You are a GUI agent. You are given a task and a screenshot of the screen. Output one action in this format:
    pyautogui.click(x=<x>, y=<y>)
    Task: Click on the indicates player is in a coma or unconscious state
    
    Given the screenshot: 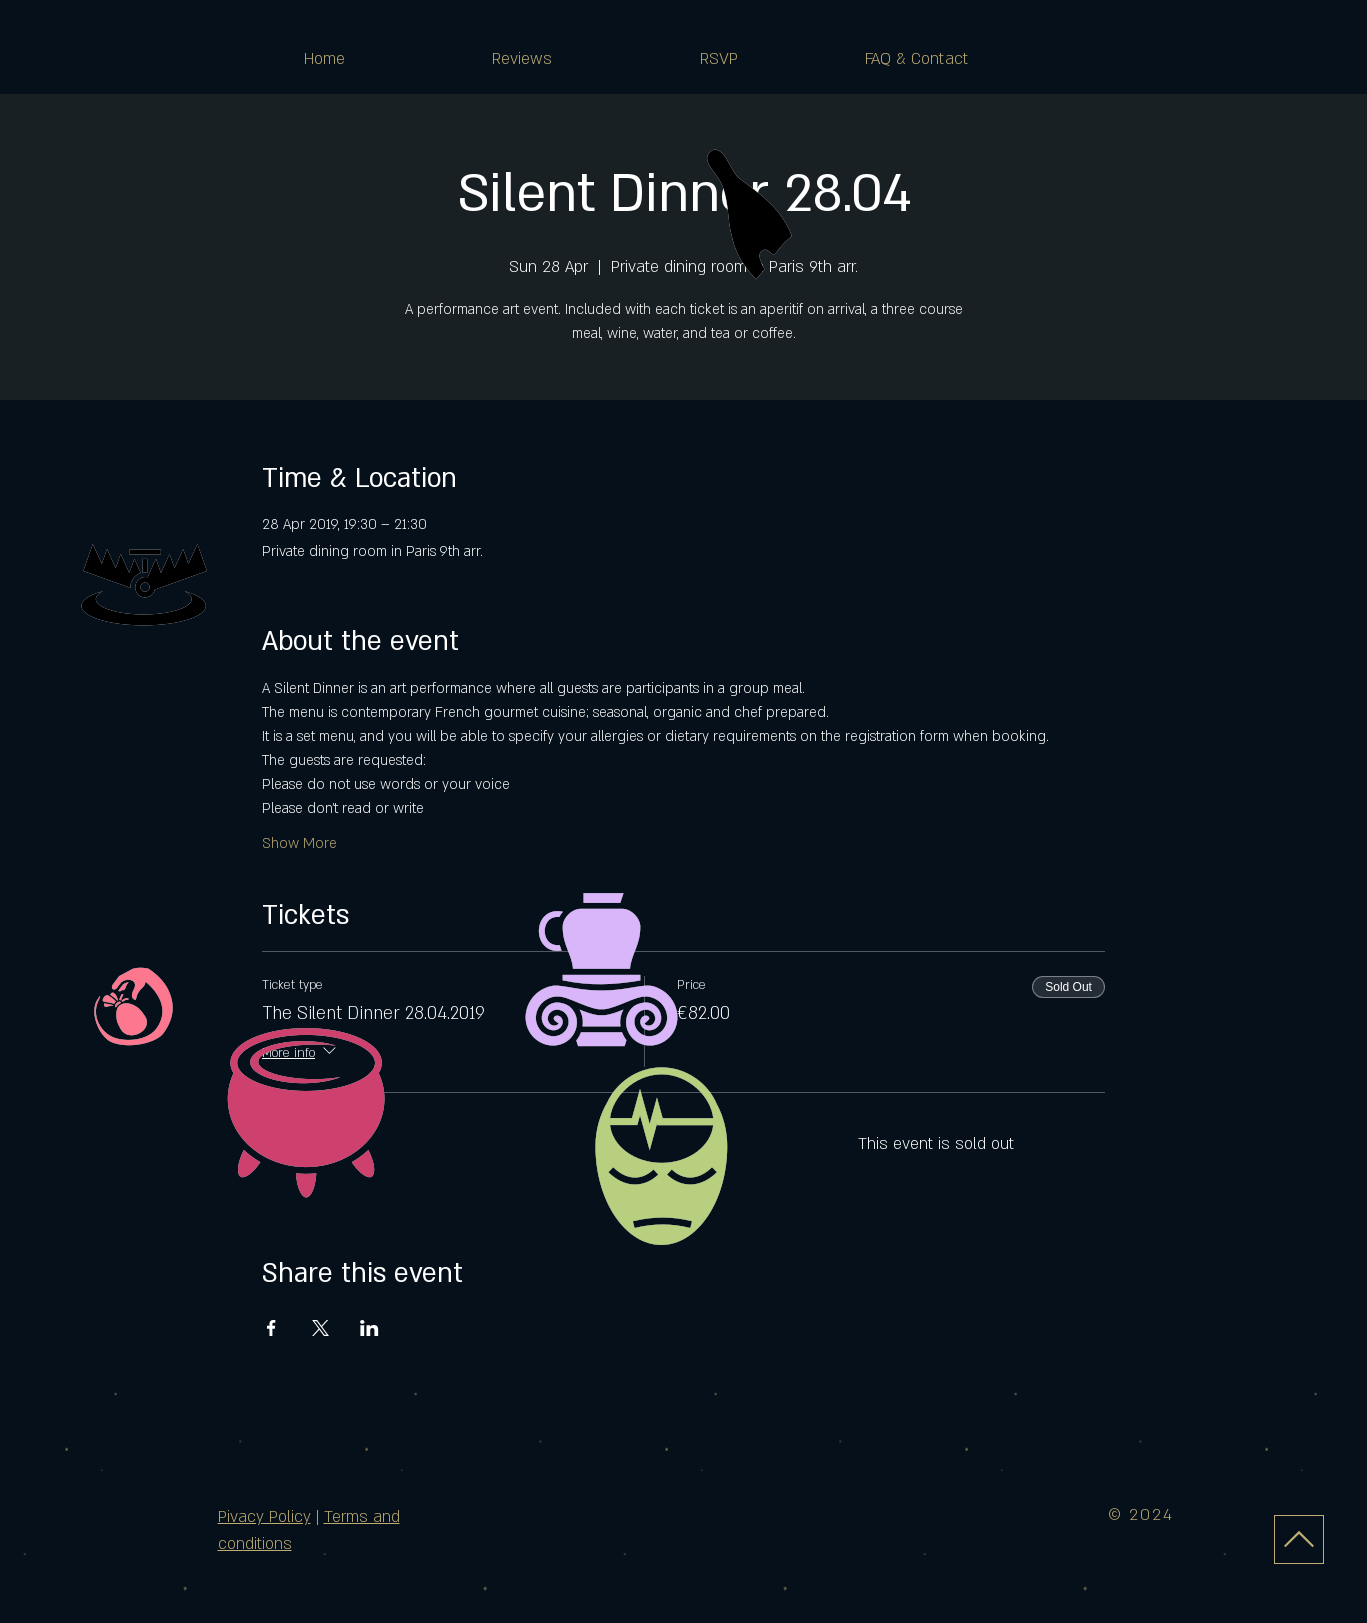 What is the action you would take?
    pyautogui.click(x=658, y=1156)
    